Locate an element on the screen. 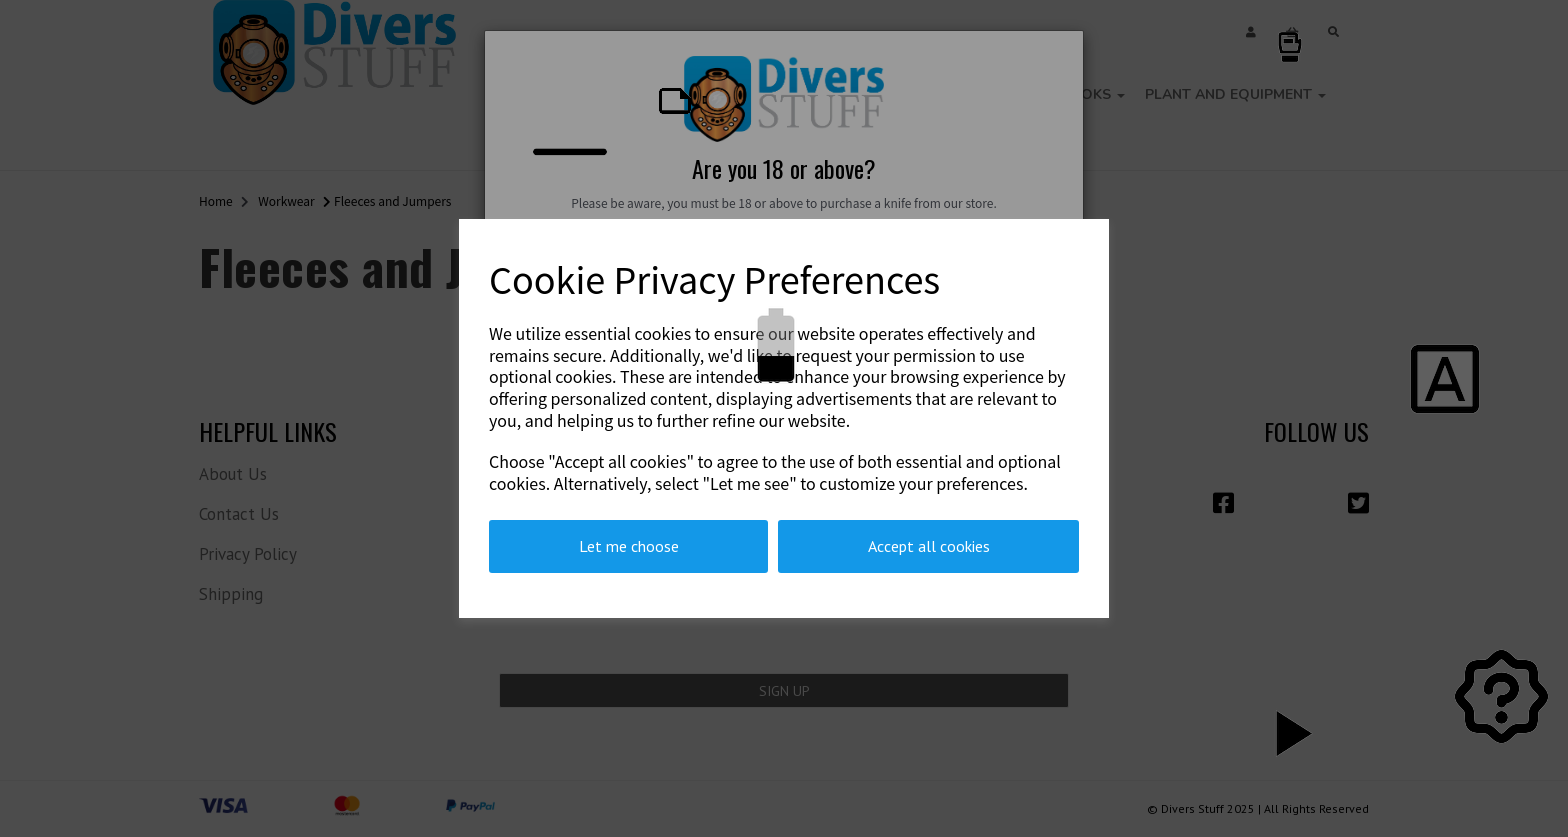 This screenshot has height=837, width=1568. indicates battery level at 30% is located at coordinates (776, 345).